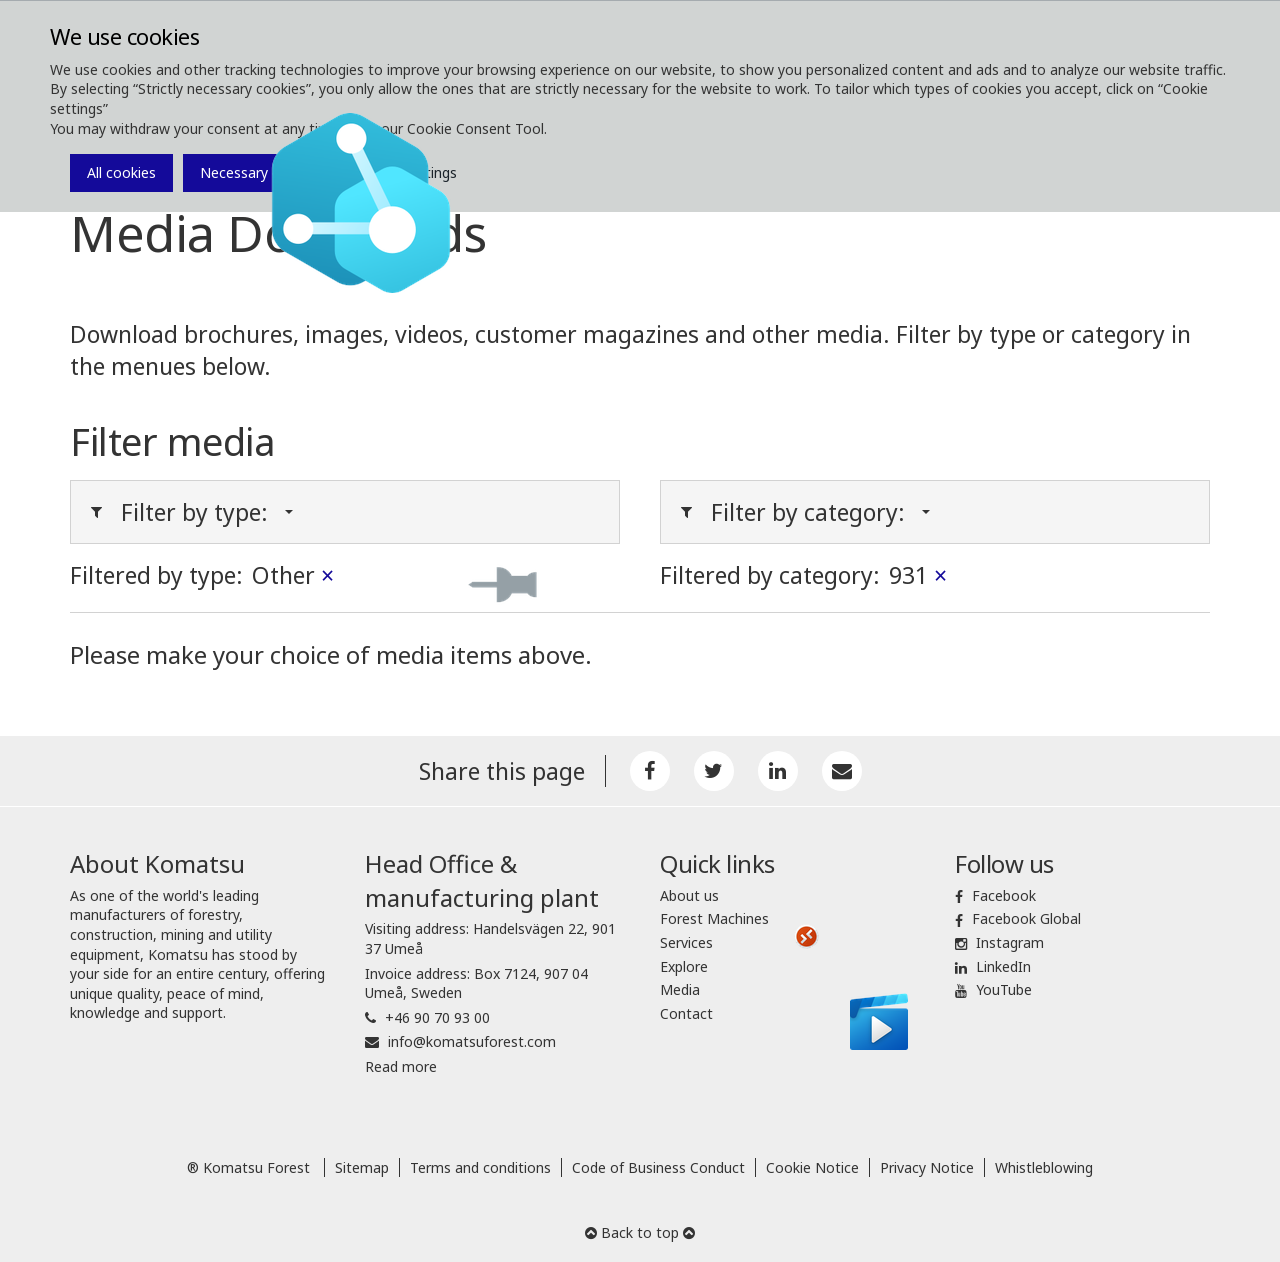  What do you see at coordinates (806, 936) in the screenshot?
I see `open remote desktop connection` at bounding box center [806, 936].